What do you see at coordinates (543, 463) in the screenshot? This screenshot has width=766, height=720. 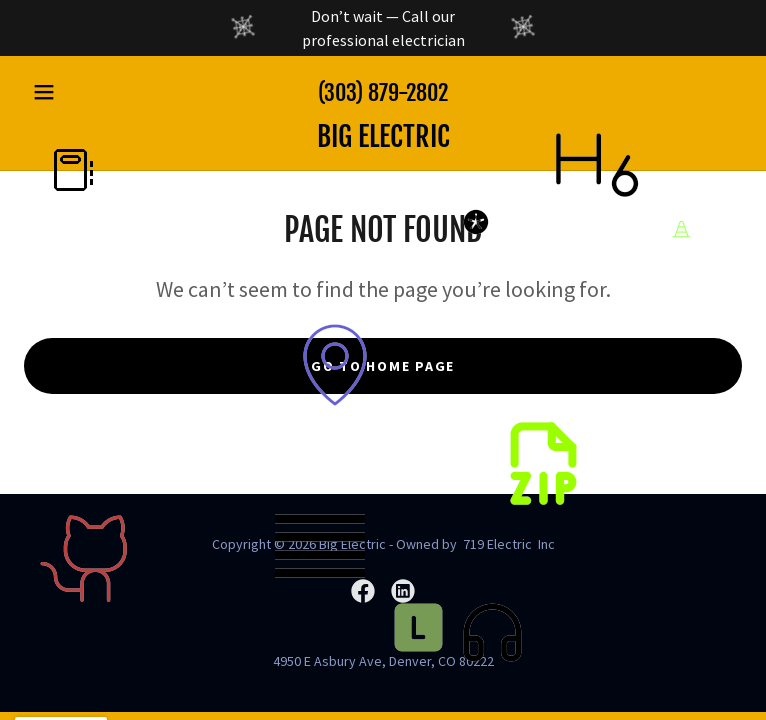 I see `indicates a compressed zip file` at bounding box center [543, 463].